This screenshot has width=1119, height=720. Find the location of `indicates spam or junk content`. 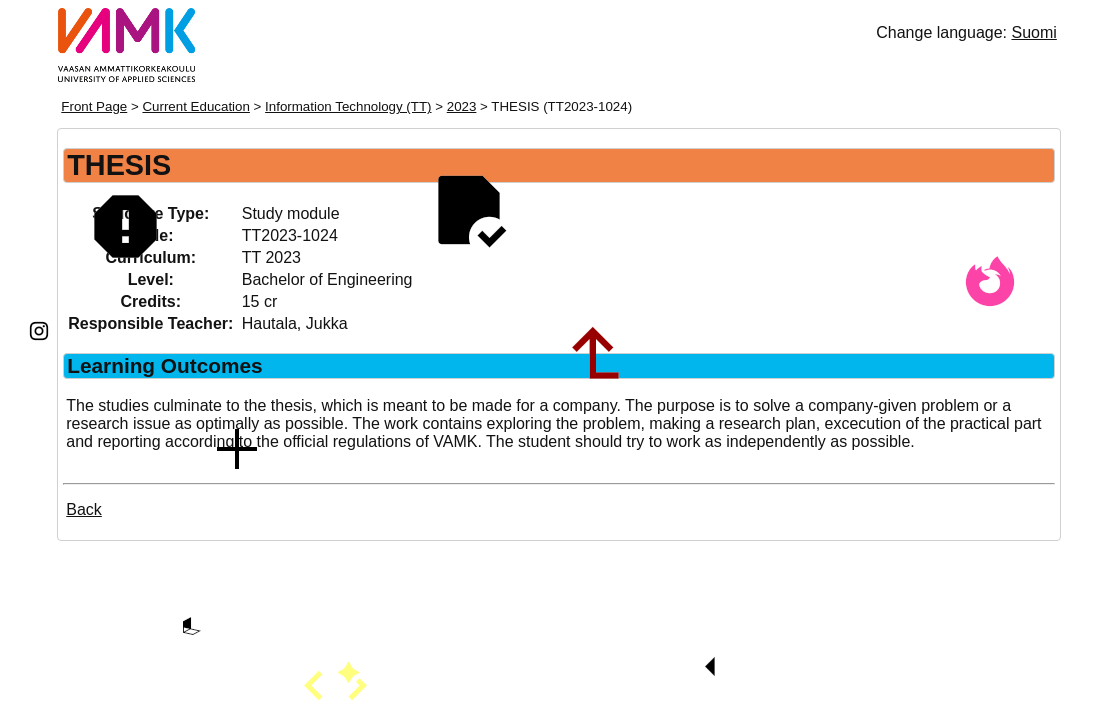

indicates spam or junk content is located at coordinates (125, 226).